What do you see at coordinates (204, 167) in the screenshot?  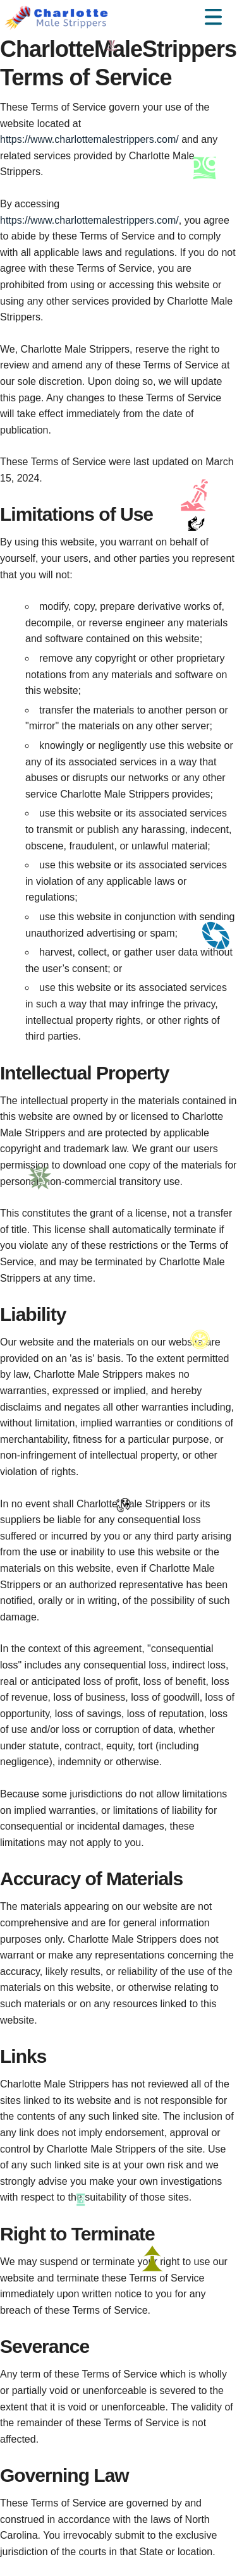 I see `decorative game UI element or background pattern` at bounding box center [204, 167].